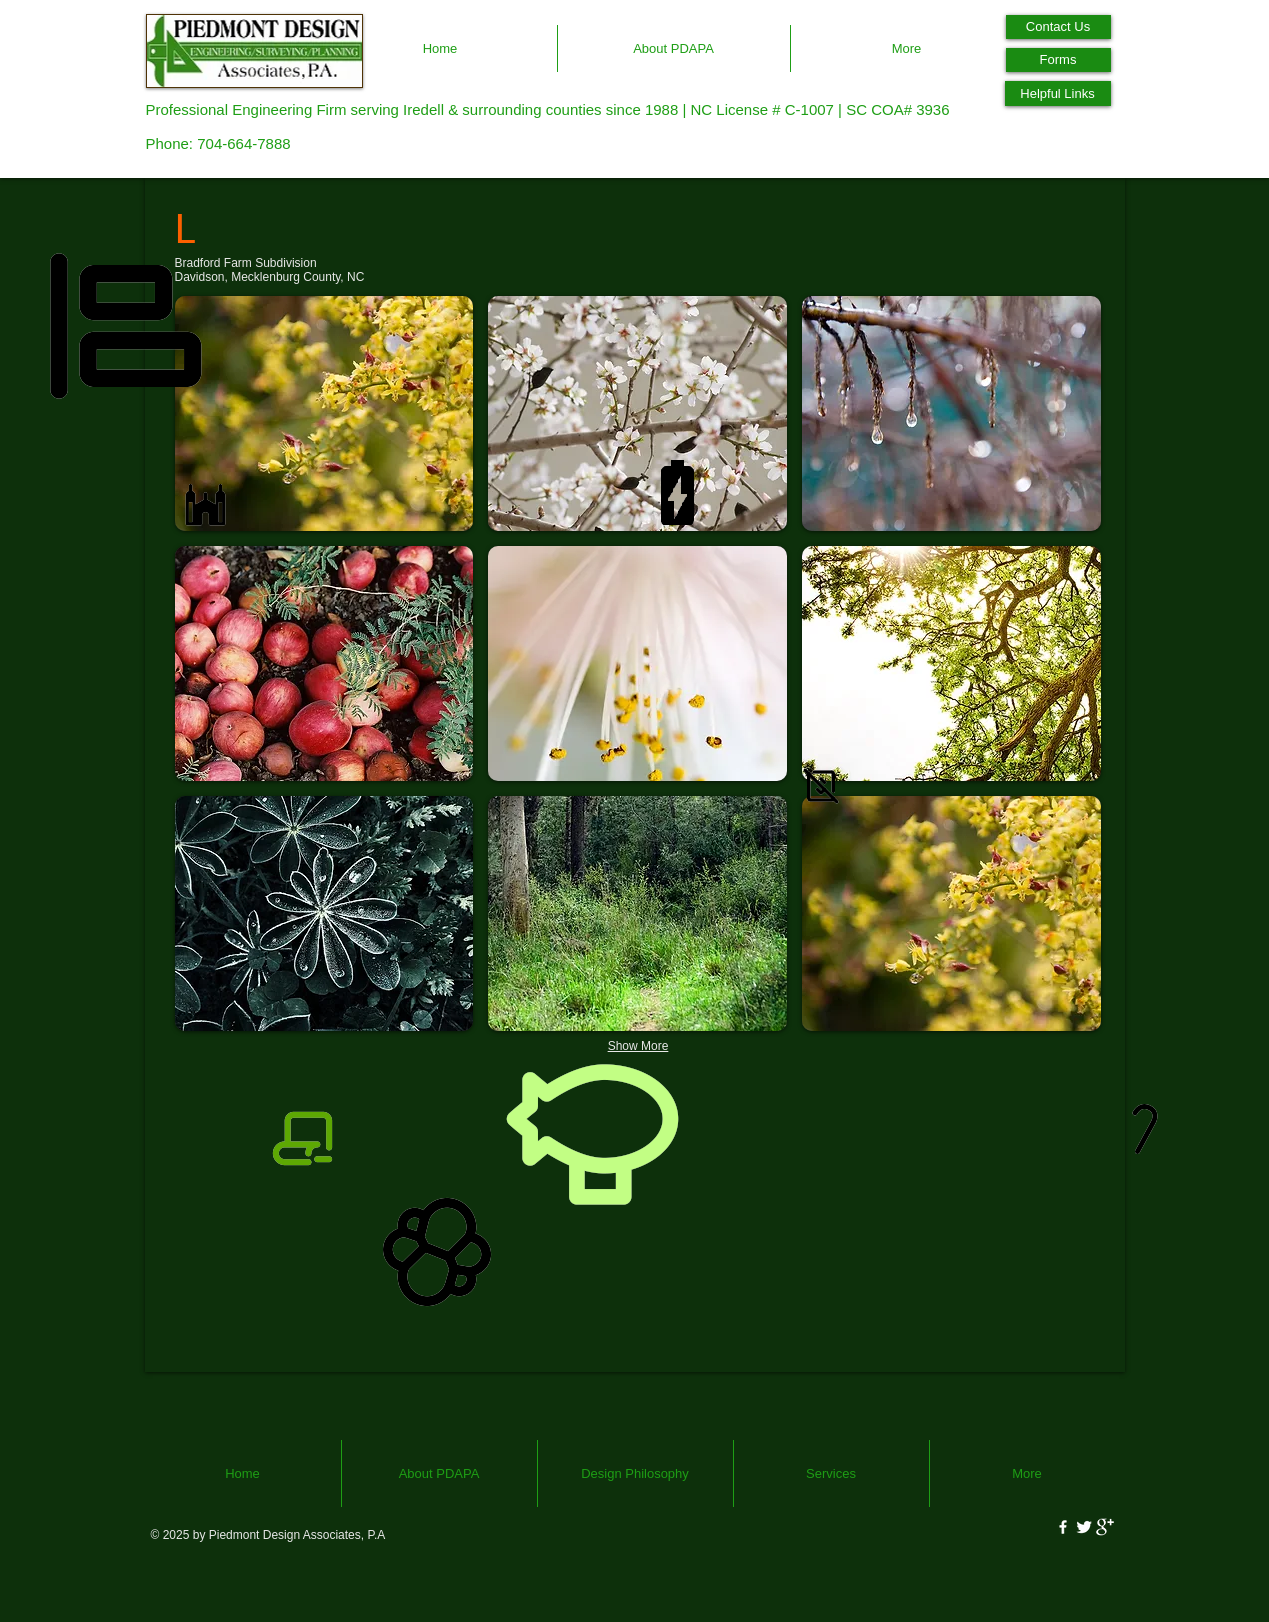  I want to click on elevator unavailable or out of service, so click(821, 786).